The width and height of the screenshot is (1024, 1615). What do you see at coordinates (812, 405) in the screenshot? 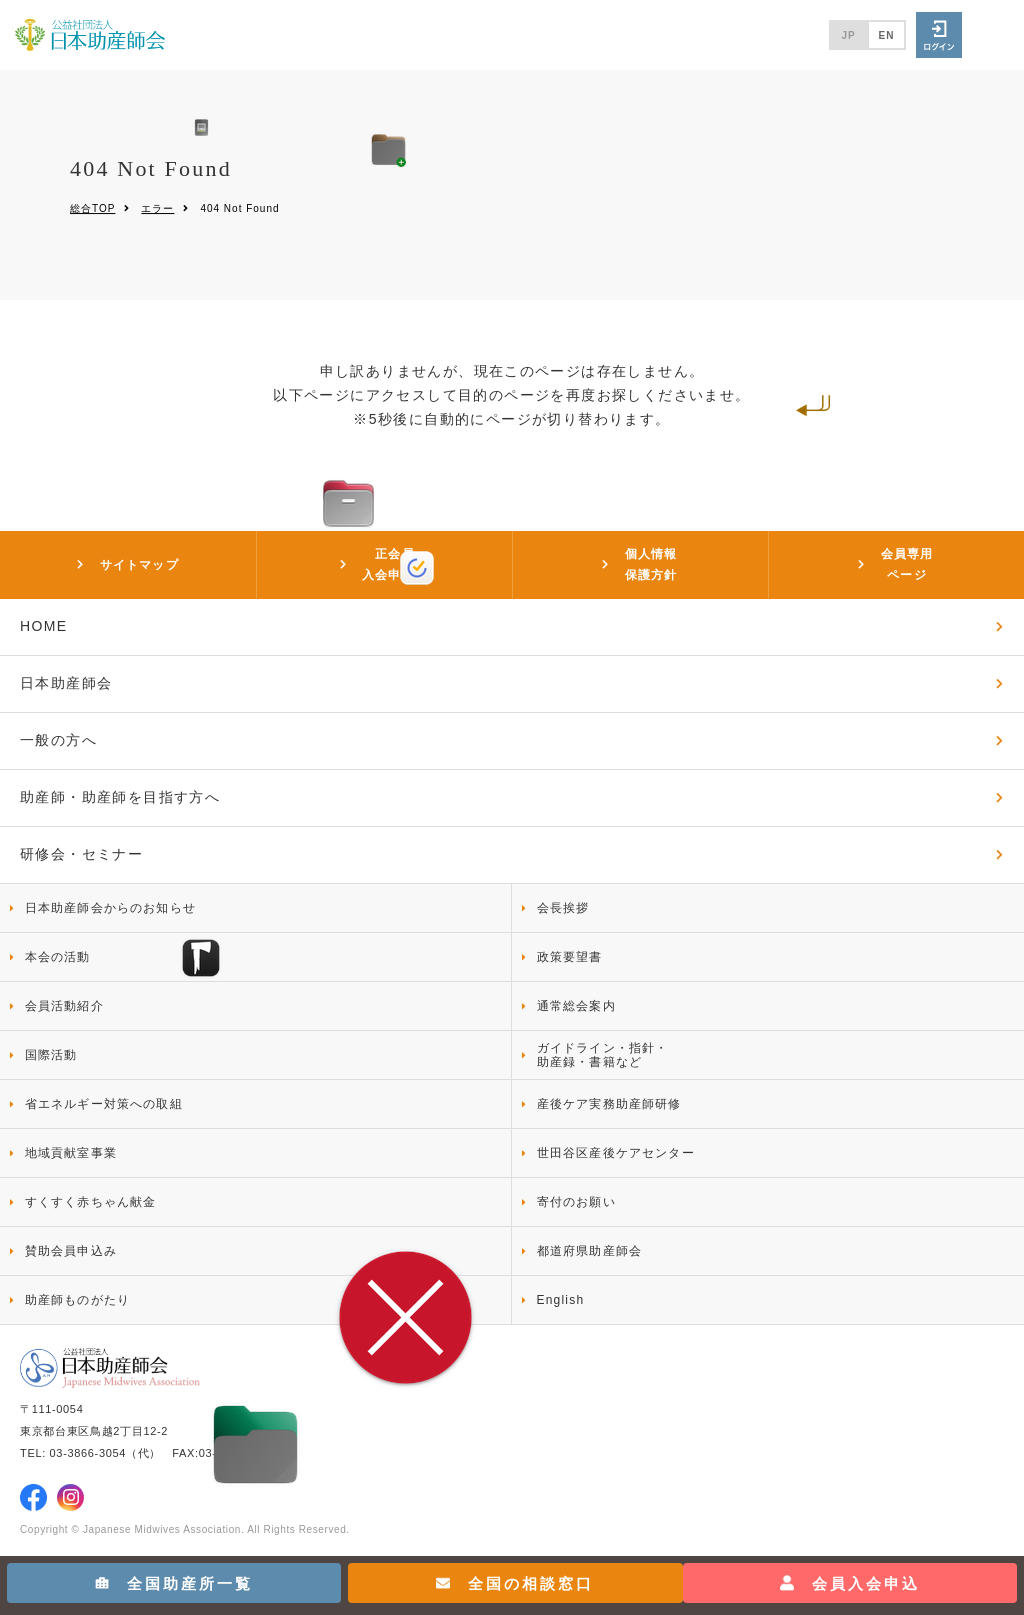
I see `reply to all recipients of an email` at bounding box center [812, 405].